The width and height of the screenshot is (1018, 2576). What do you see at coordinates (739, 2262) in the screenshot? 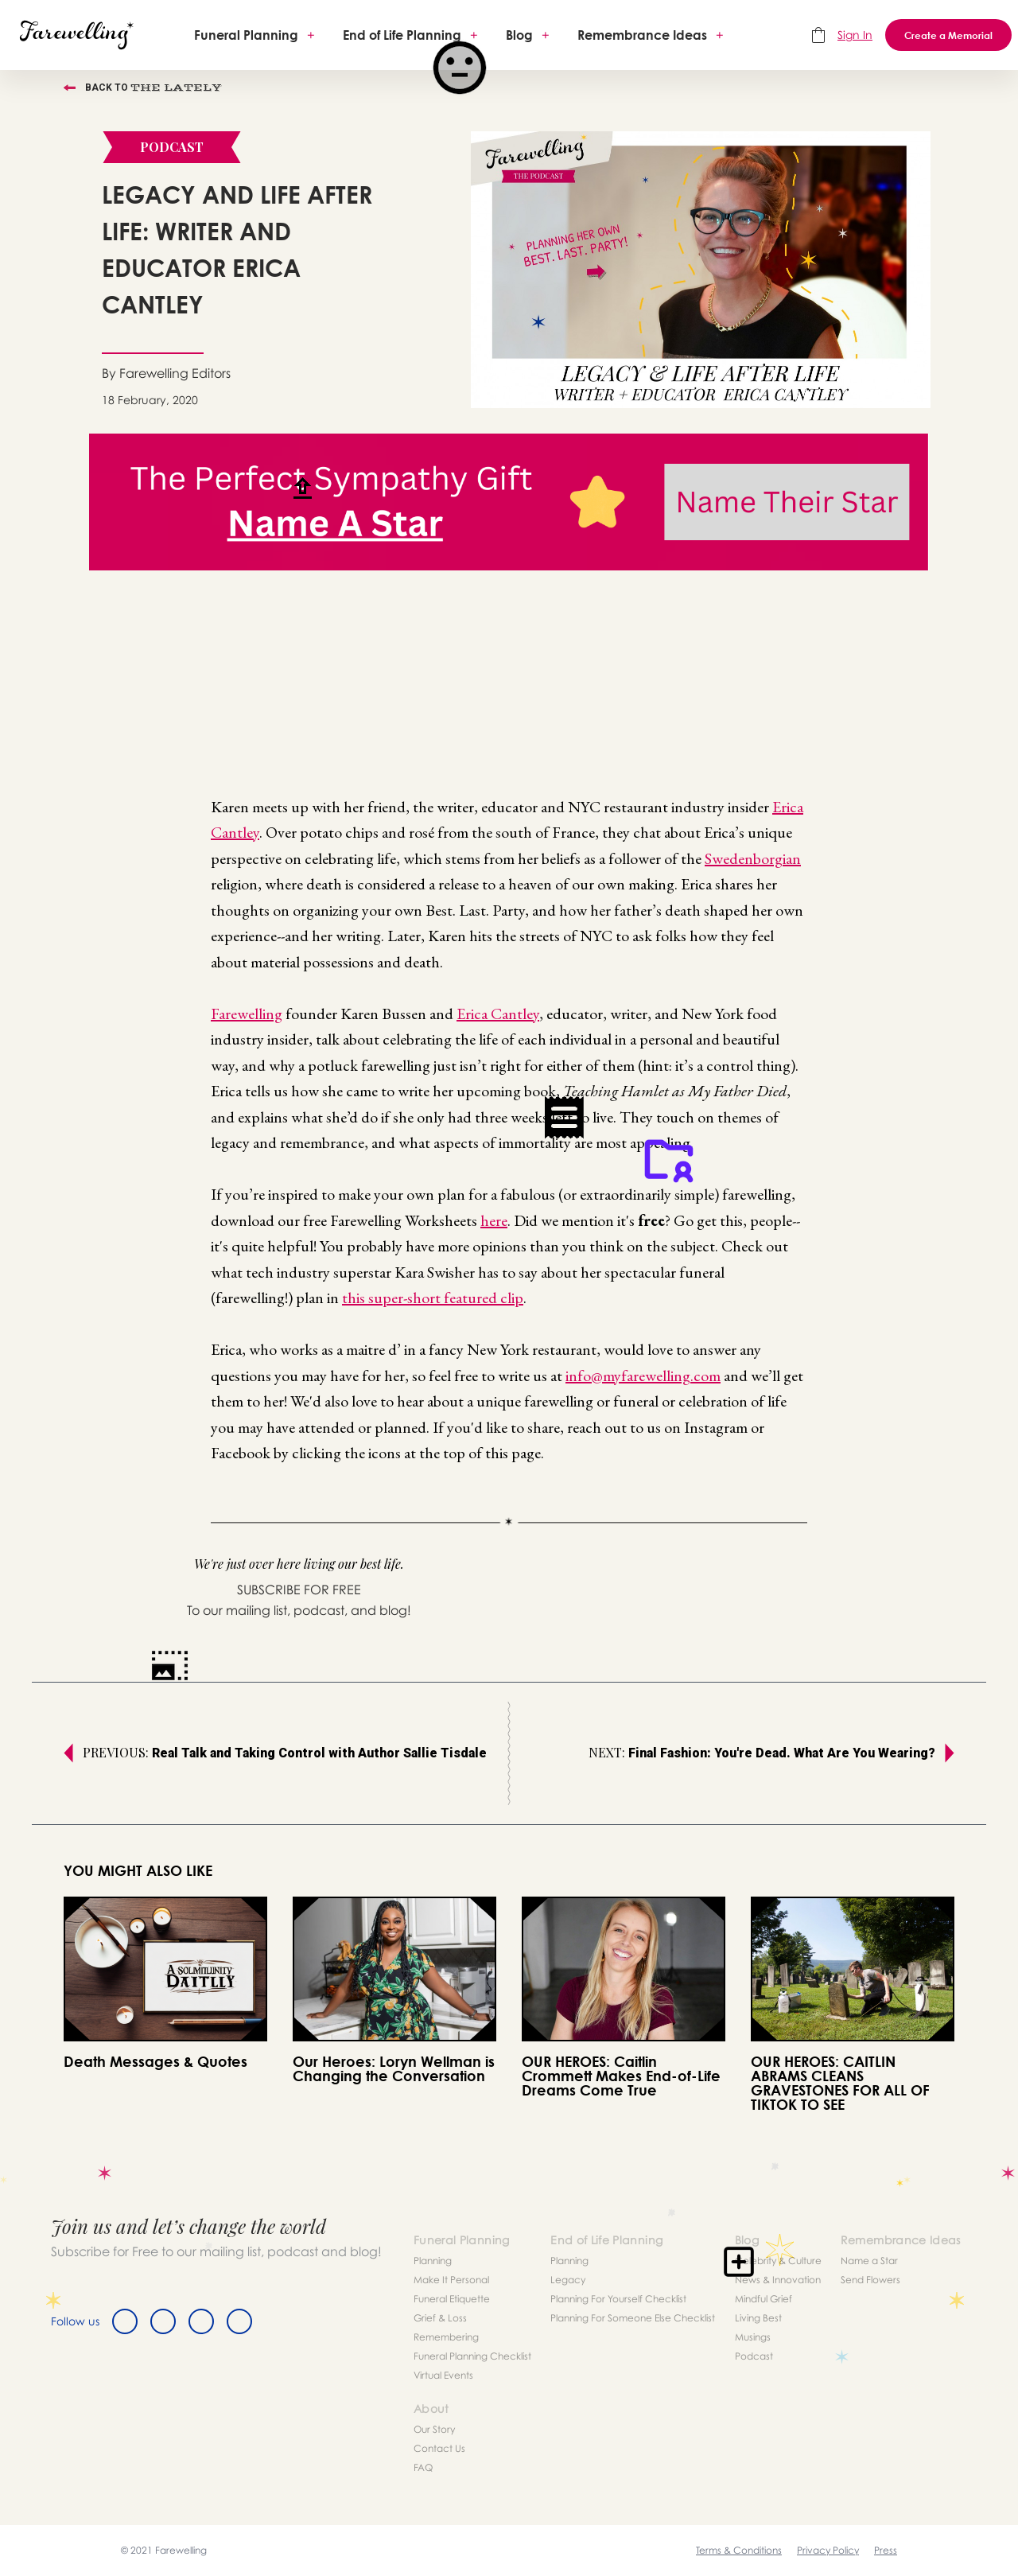
I see `add a new item` at bounding box center [739, 2262].